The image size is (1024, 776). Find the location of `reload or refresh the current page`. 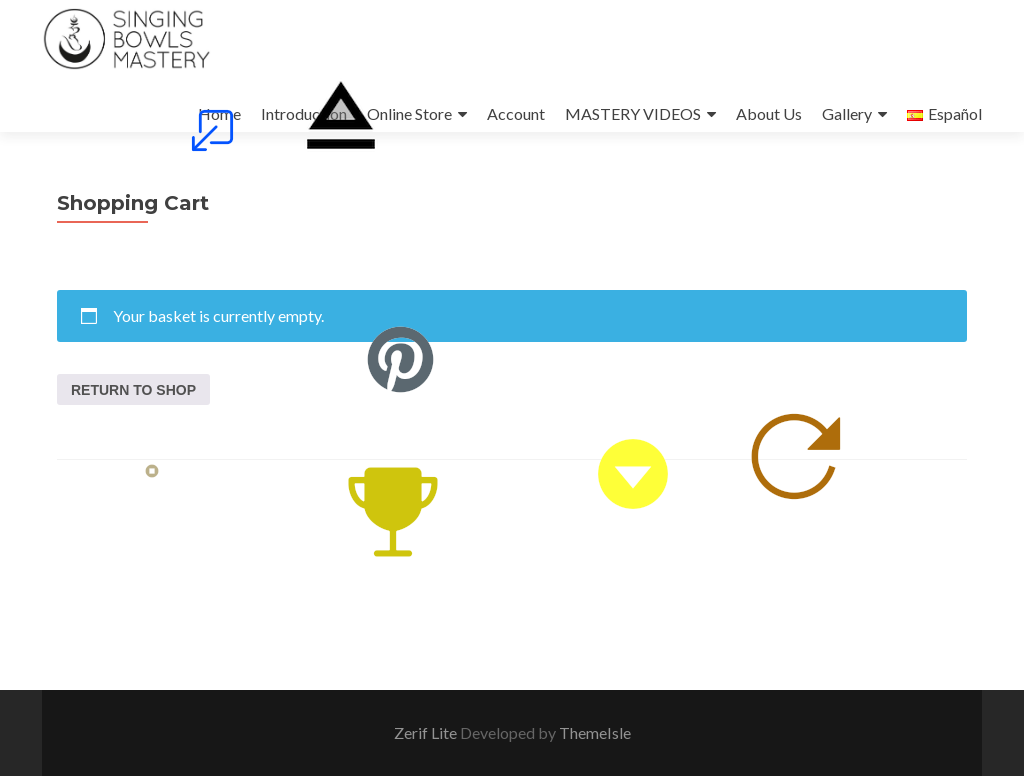

reload or refresh the current page is located at coordinates (797, 456).